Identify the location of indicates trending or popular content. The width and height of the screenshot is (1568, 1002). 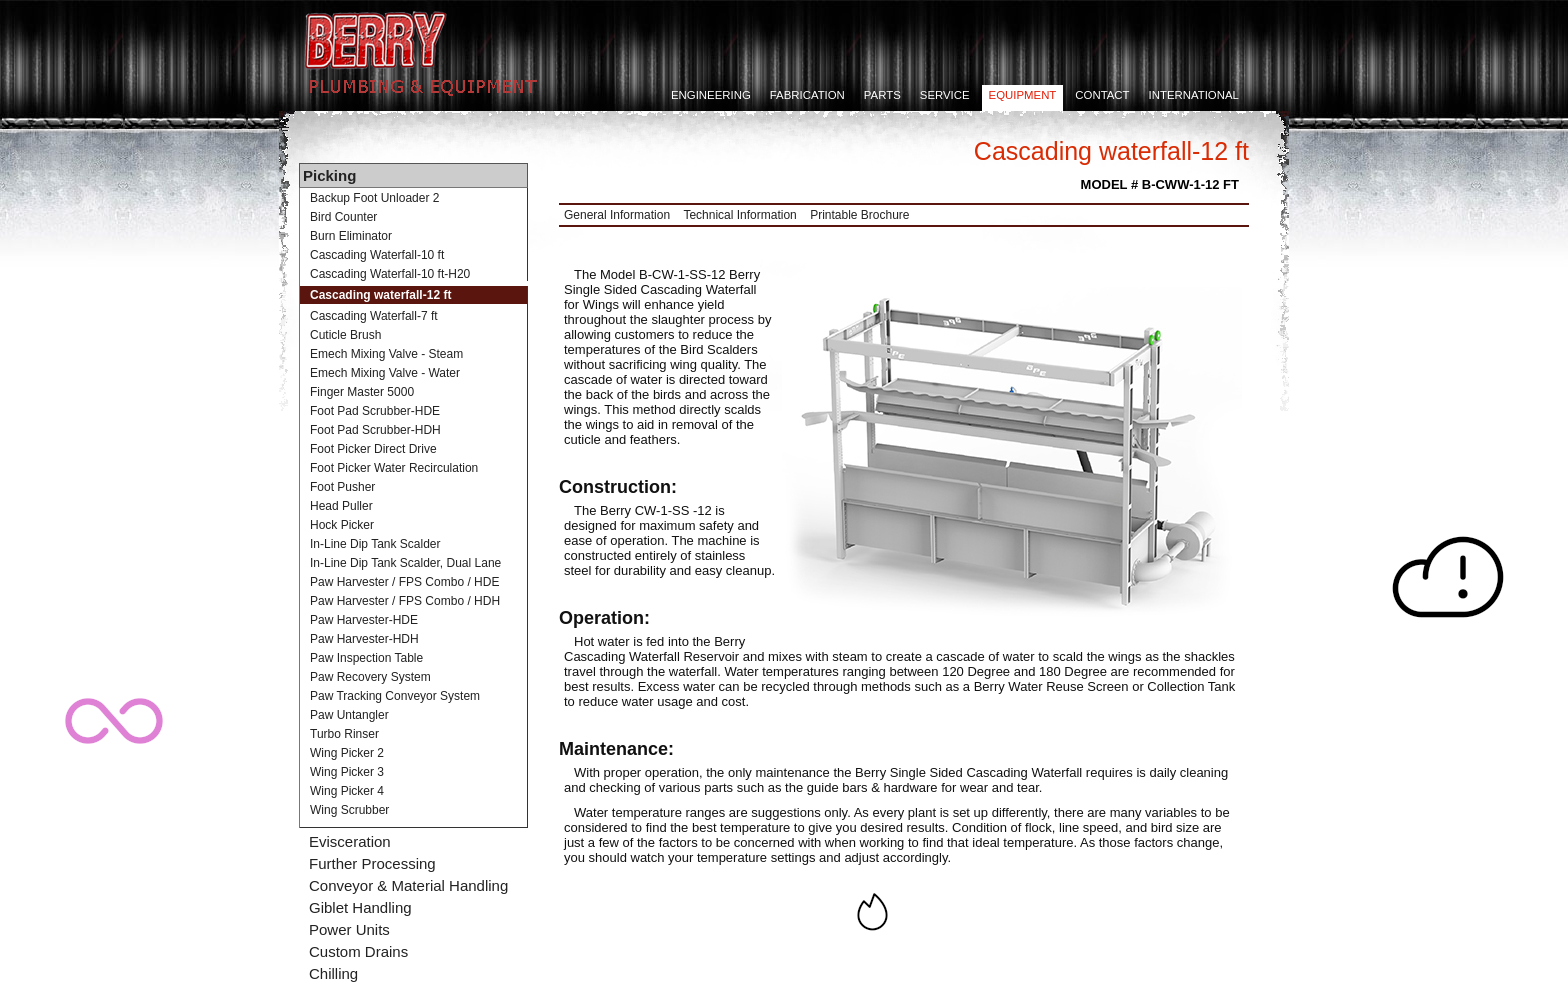
(872, 912).